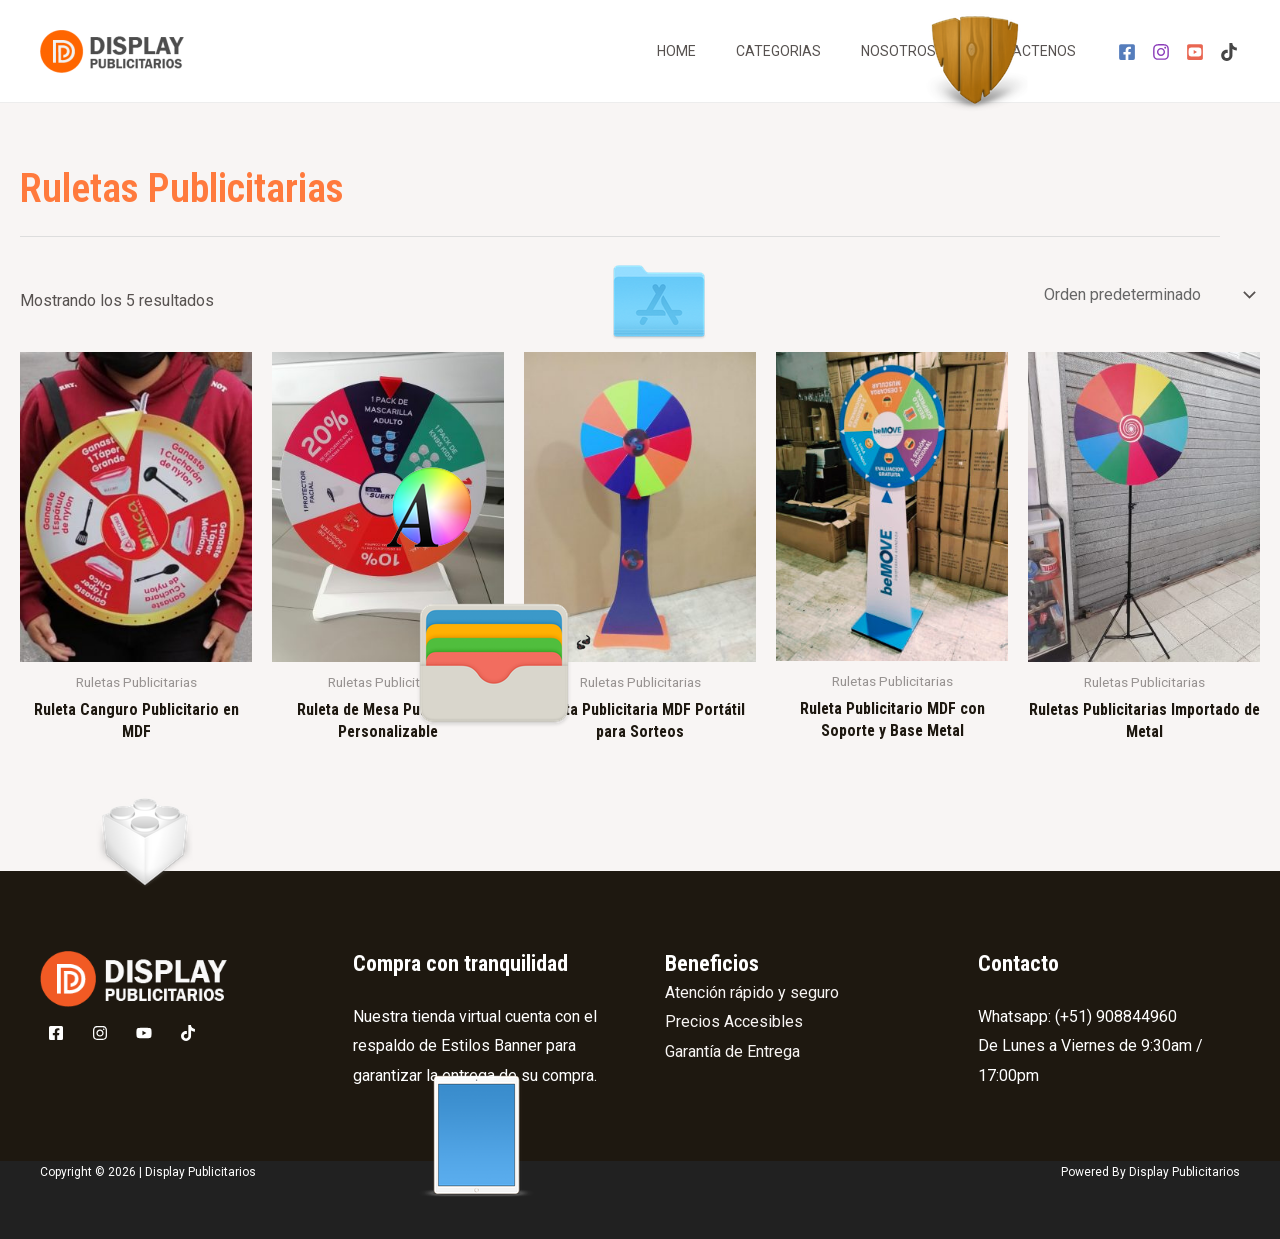 The width and height of the screenshot is (1280, 1239). I want to click on access wallet settings and preferences, so click(494, 662).